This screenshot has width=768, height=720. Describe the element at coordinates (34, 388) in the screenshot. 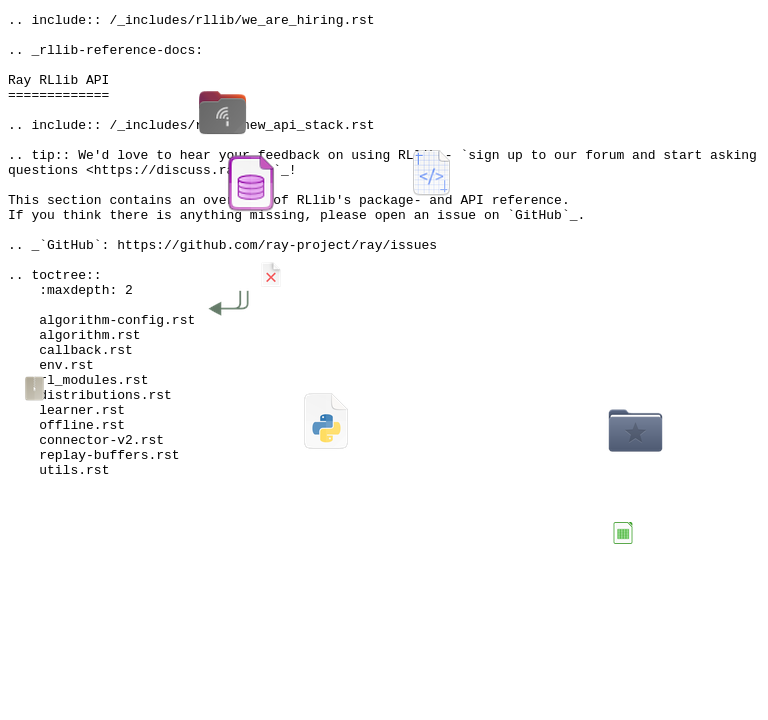

I see `open the archive manager application` at that location.